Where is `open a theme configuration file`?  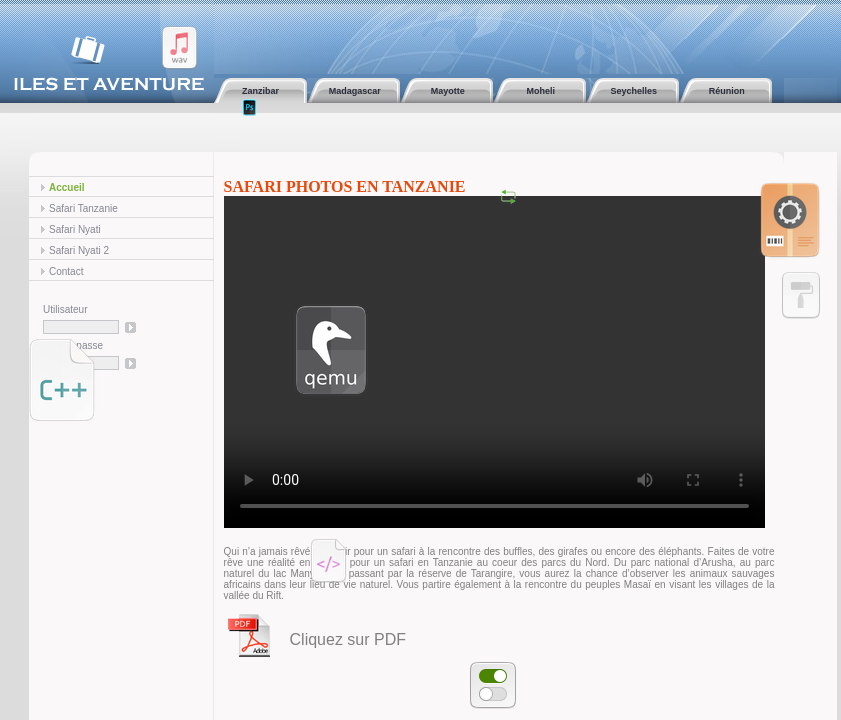
open a theme configuration file is located at coordinates (801, 295).